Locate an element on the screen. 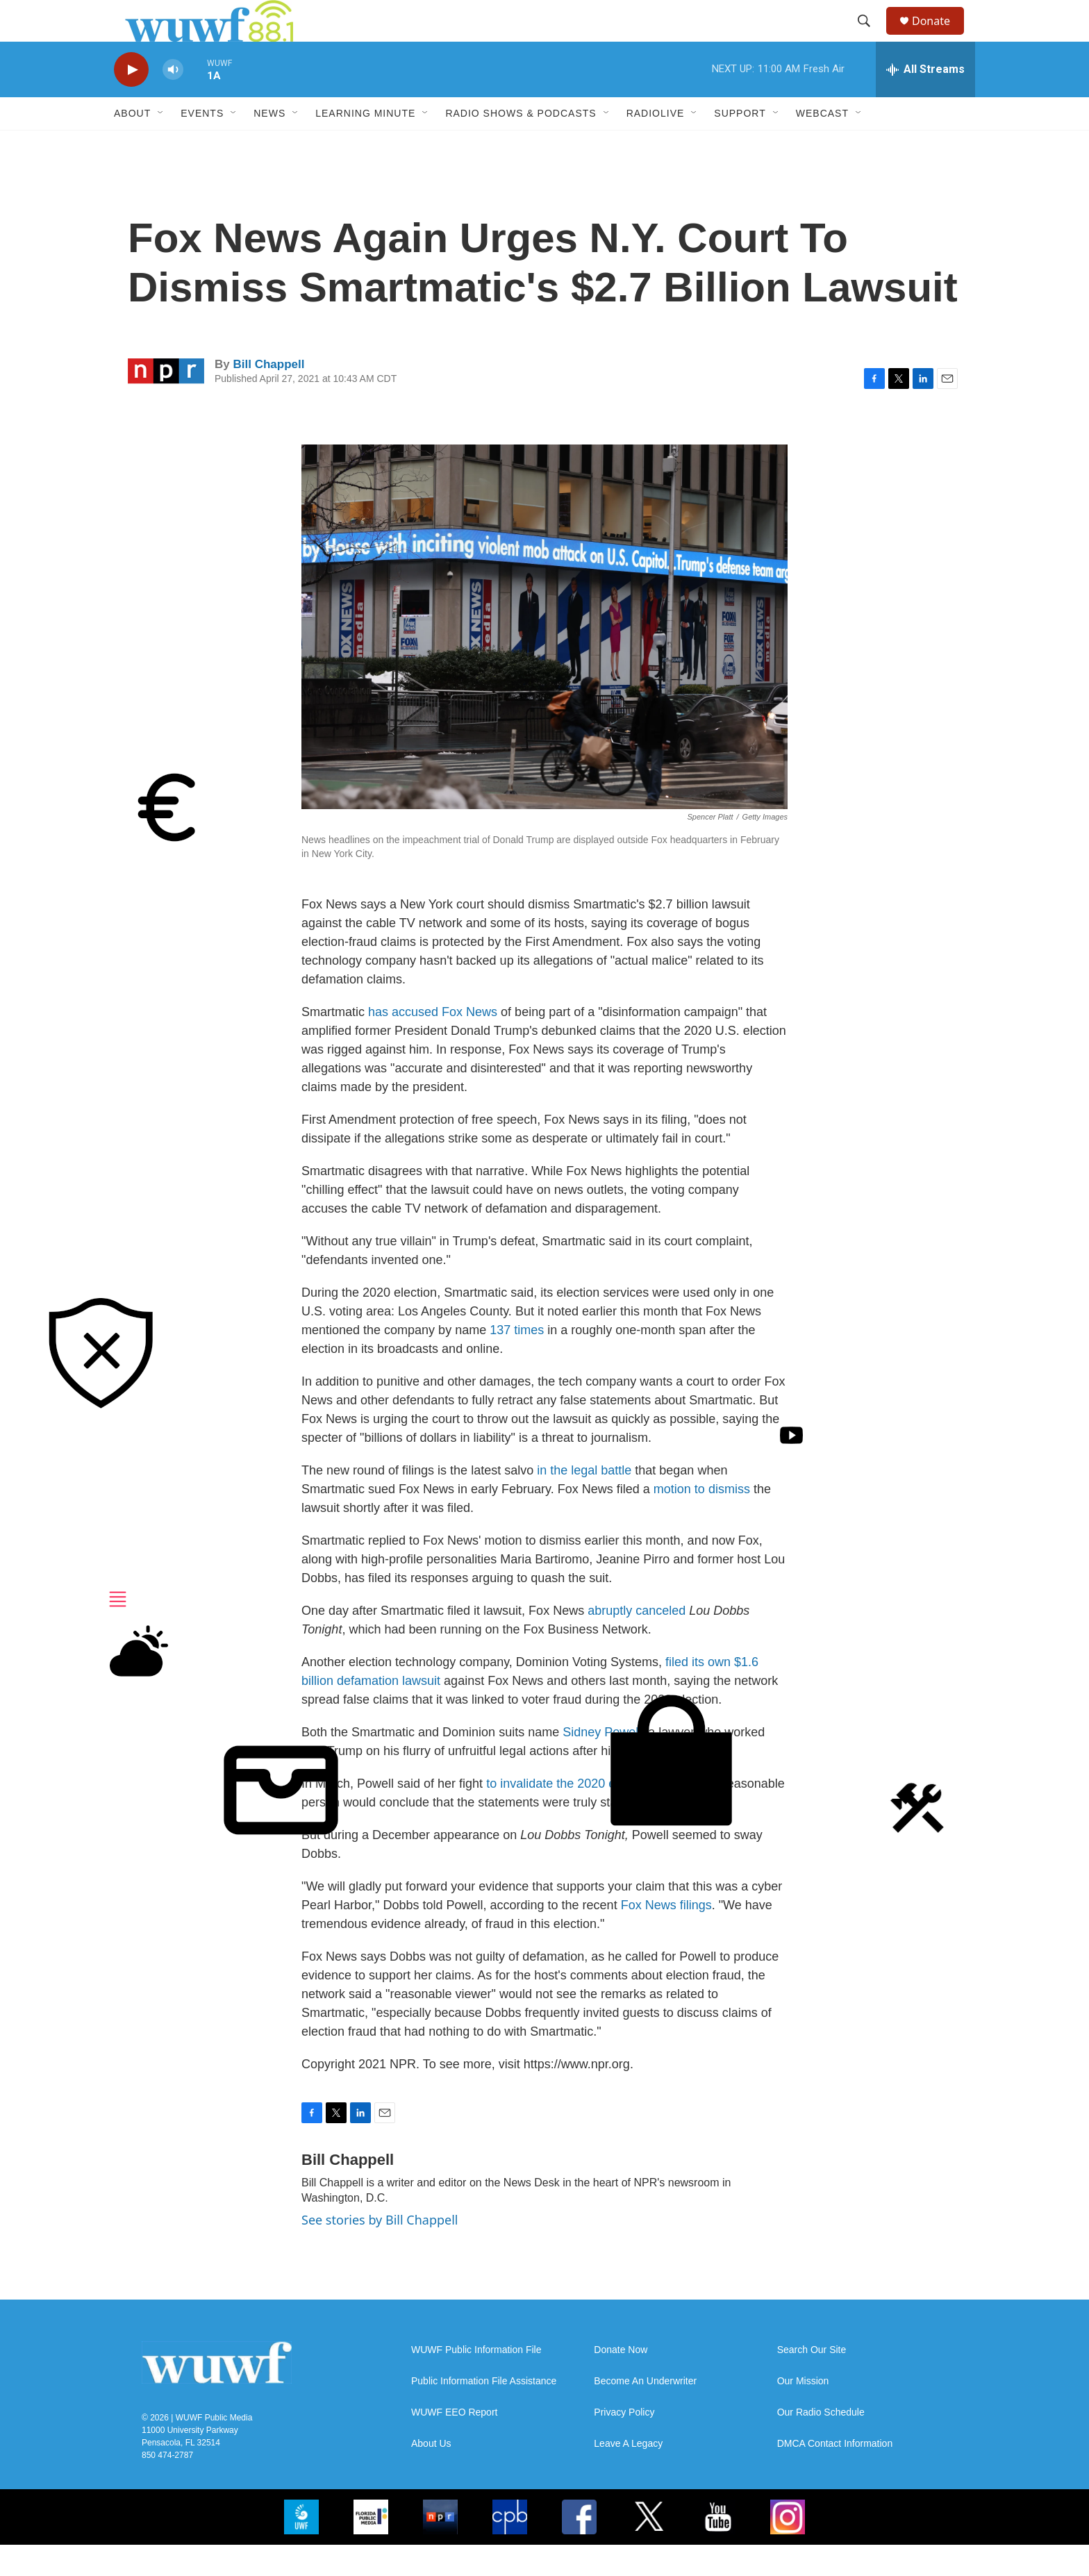 This screenshot has width=1089, height=2576. indicates partly cloudy weather conditions is located at coordinates (139, 1651).